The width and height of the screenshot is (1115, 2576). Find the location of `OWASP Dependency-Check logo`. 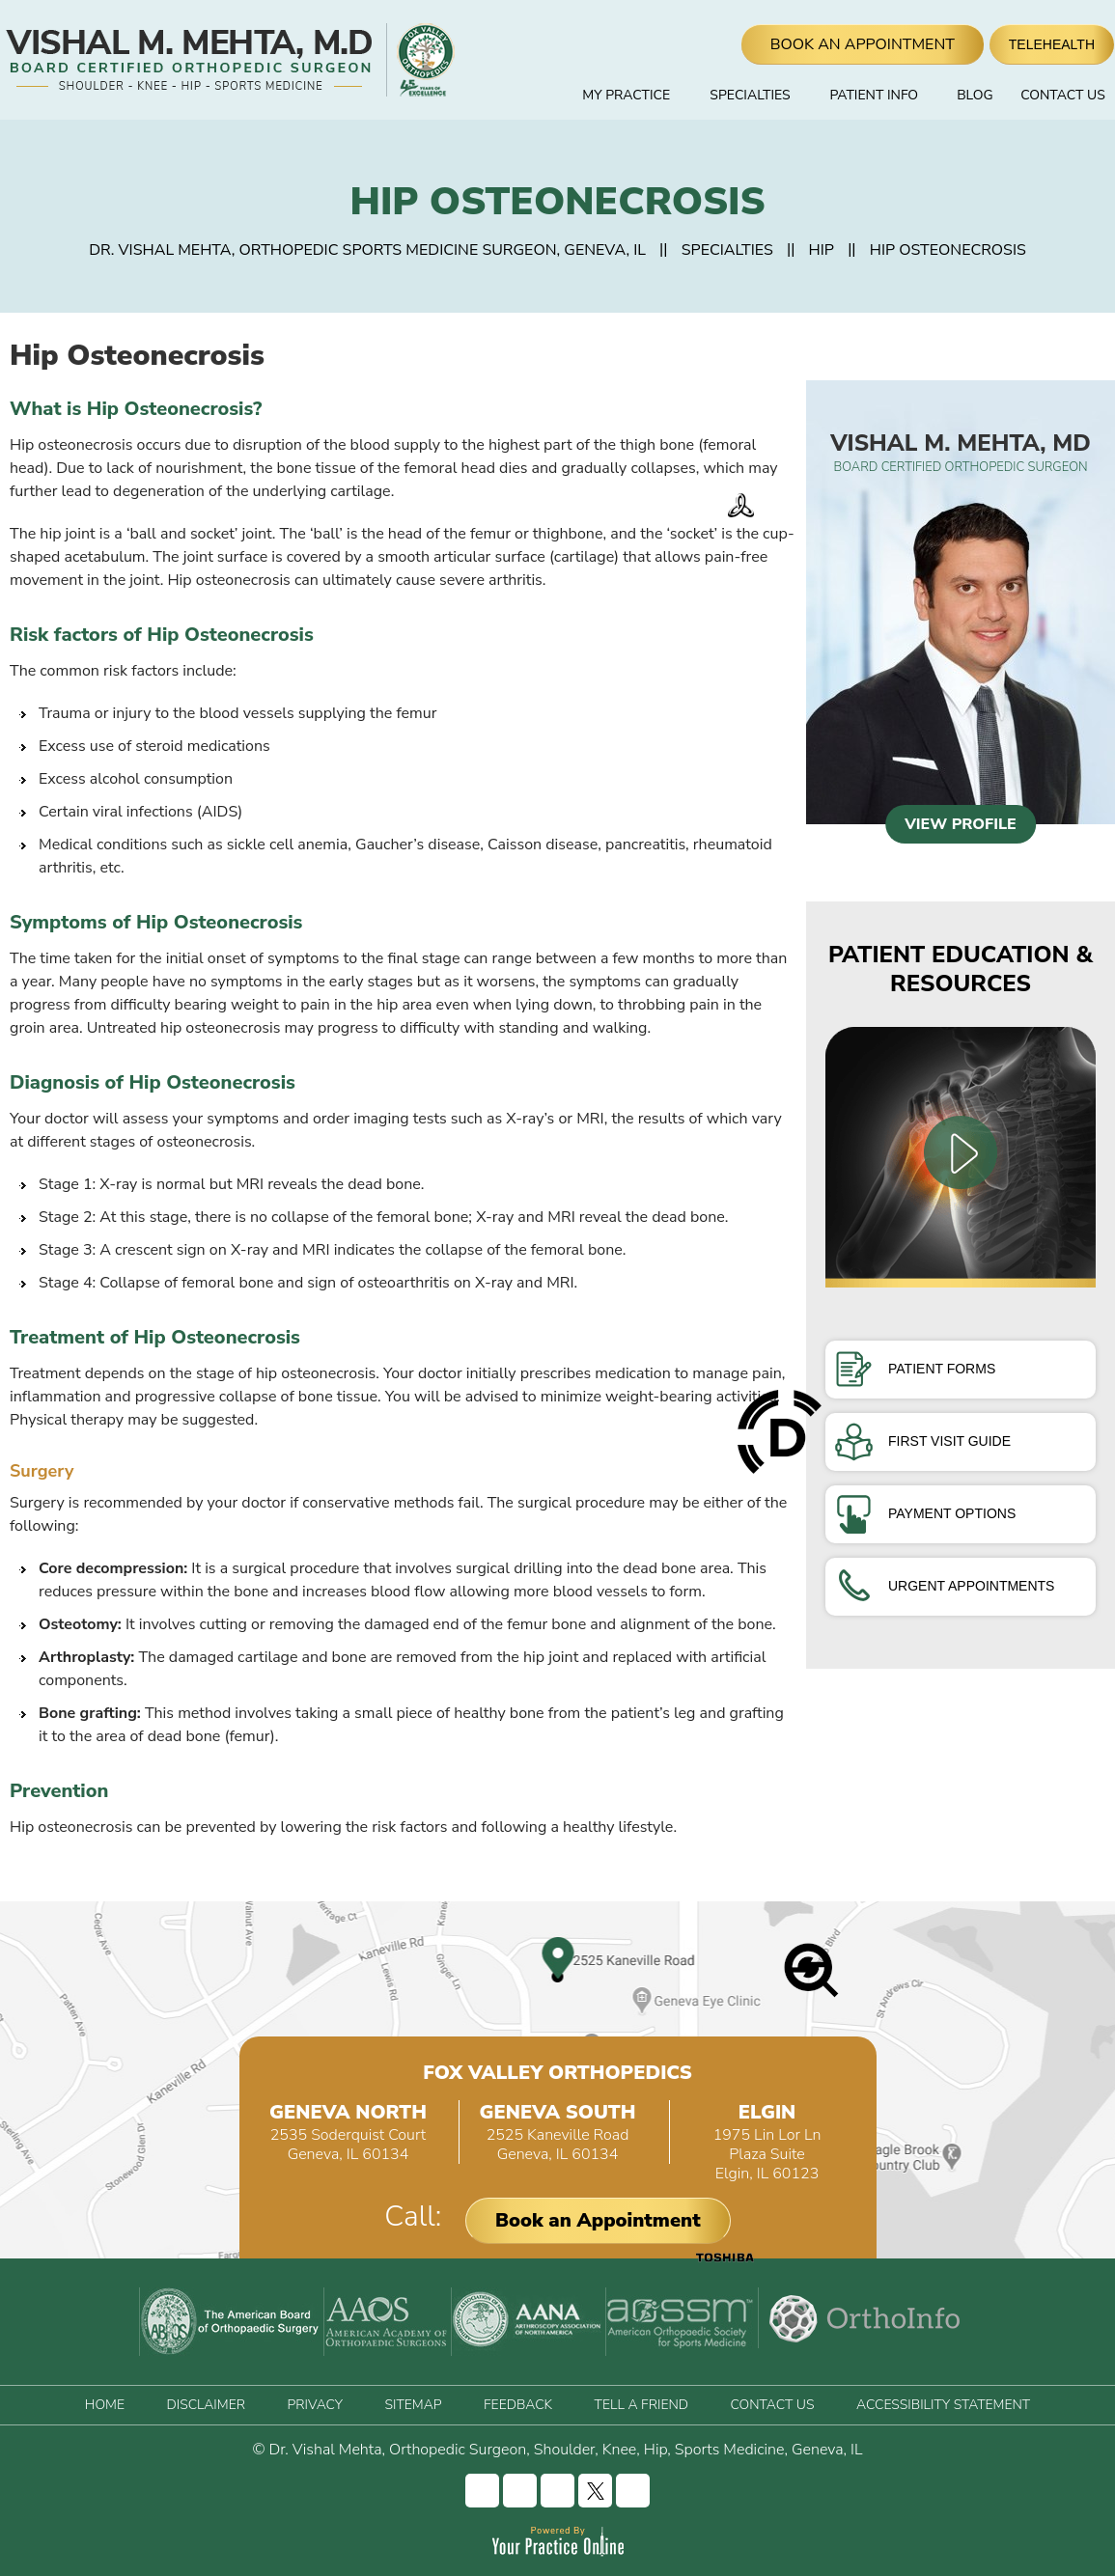

OWASP Dependency-Check logo is located at coordinates (779, 1431).